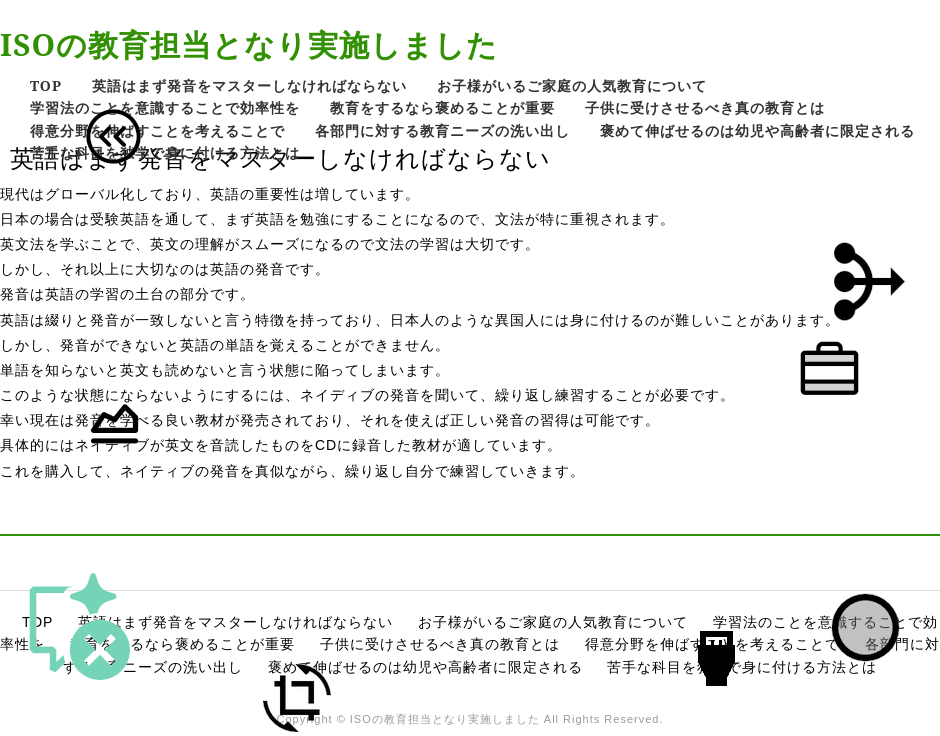 This screenshot has width=940, height=736. I want to click on view area chart or graph data, so click(114, 422).